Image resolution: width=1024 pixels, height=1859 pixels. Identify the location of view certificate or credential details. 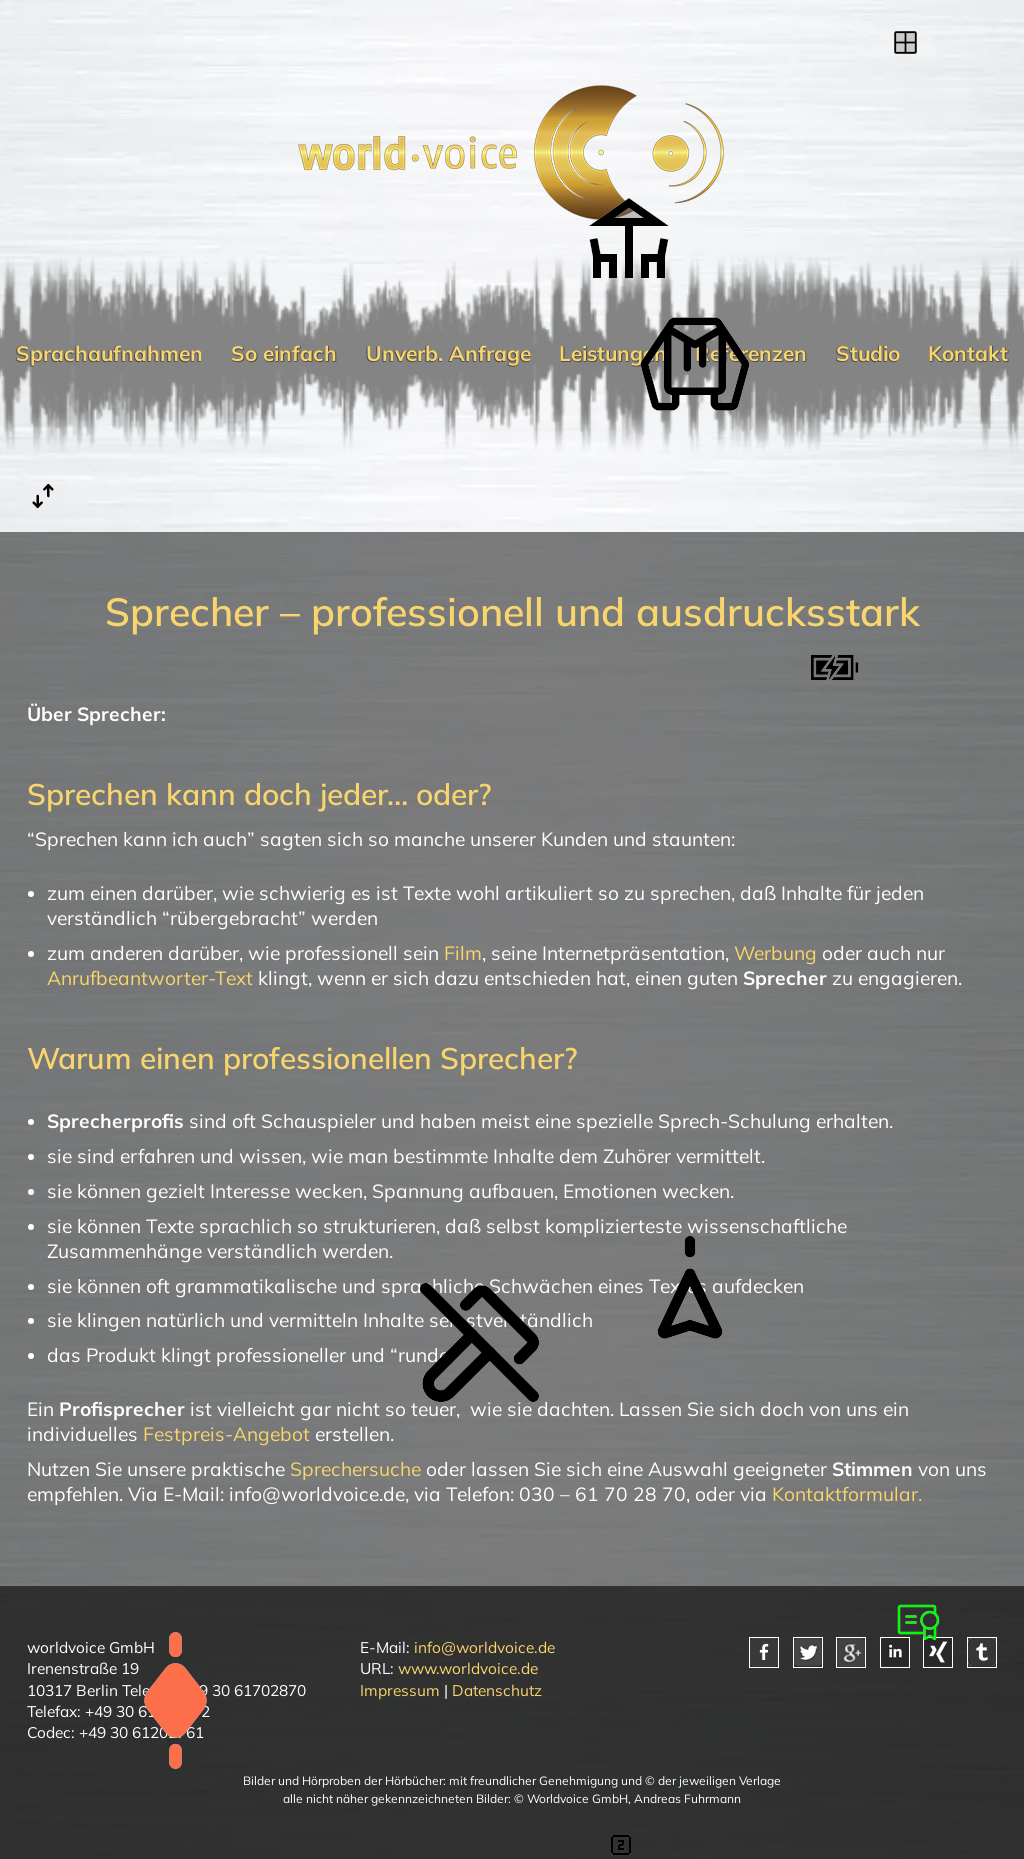
(917, 1621).